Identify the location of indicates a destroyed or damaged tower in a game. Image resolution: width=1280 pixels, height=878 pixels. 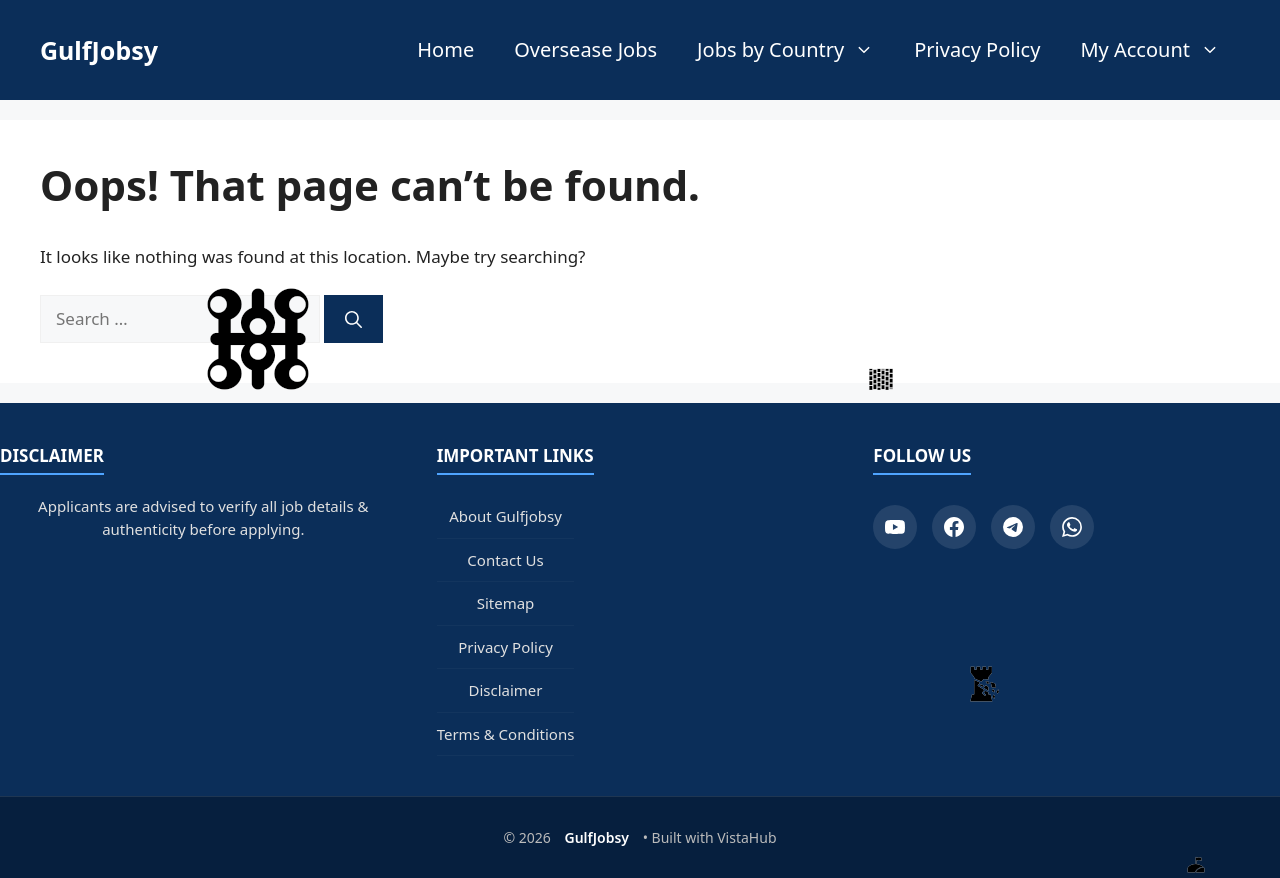
(983, 684).